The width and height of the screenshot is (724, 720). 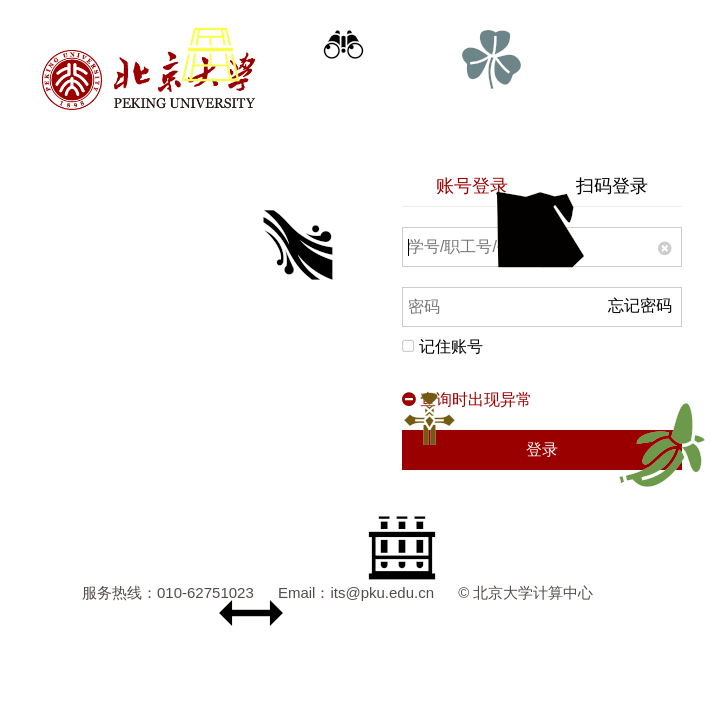 I want to click on indicates water or stream-related content, so click(x=297, y=244).